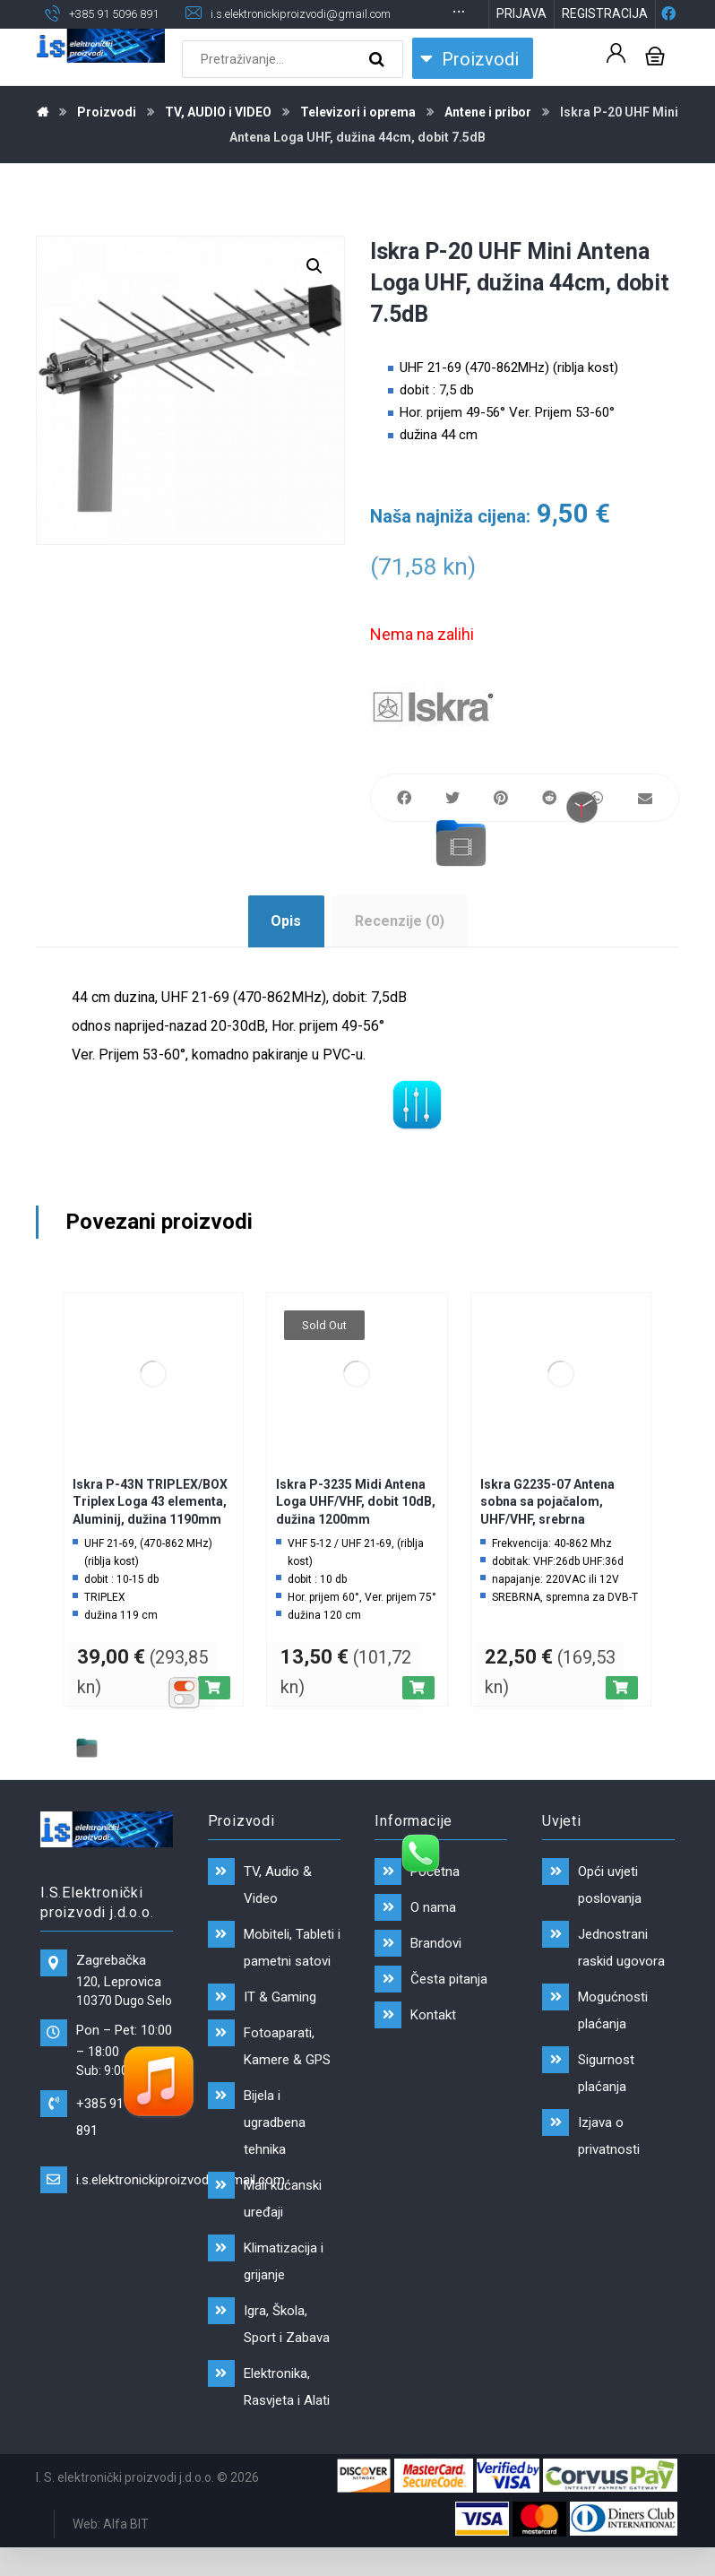  Describe the element at coordinates (420, 1853) in the screenshot. I see `open the phone app to make a call` at that location.